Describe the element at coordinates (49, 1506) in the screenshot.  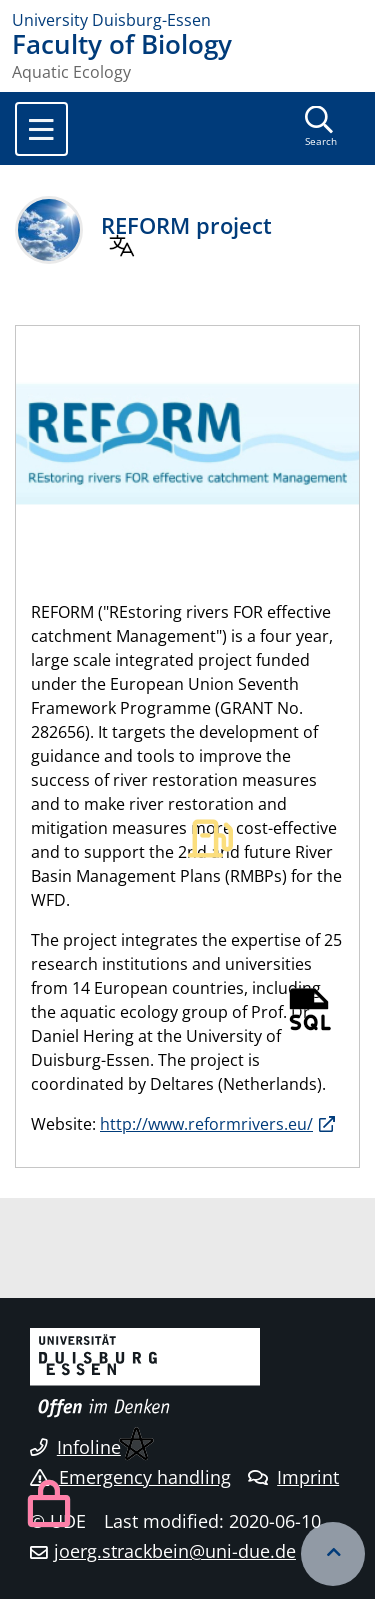
I see `lock or secure this item` at that location.